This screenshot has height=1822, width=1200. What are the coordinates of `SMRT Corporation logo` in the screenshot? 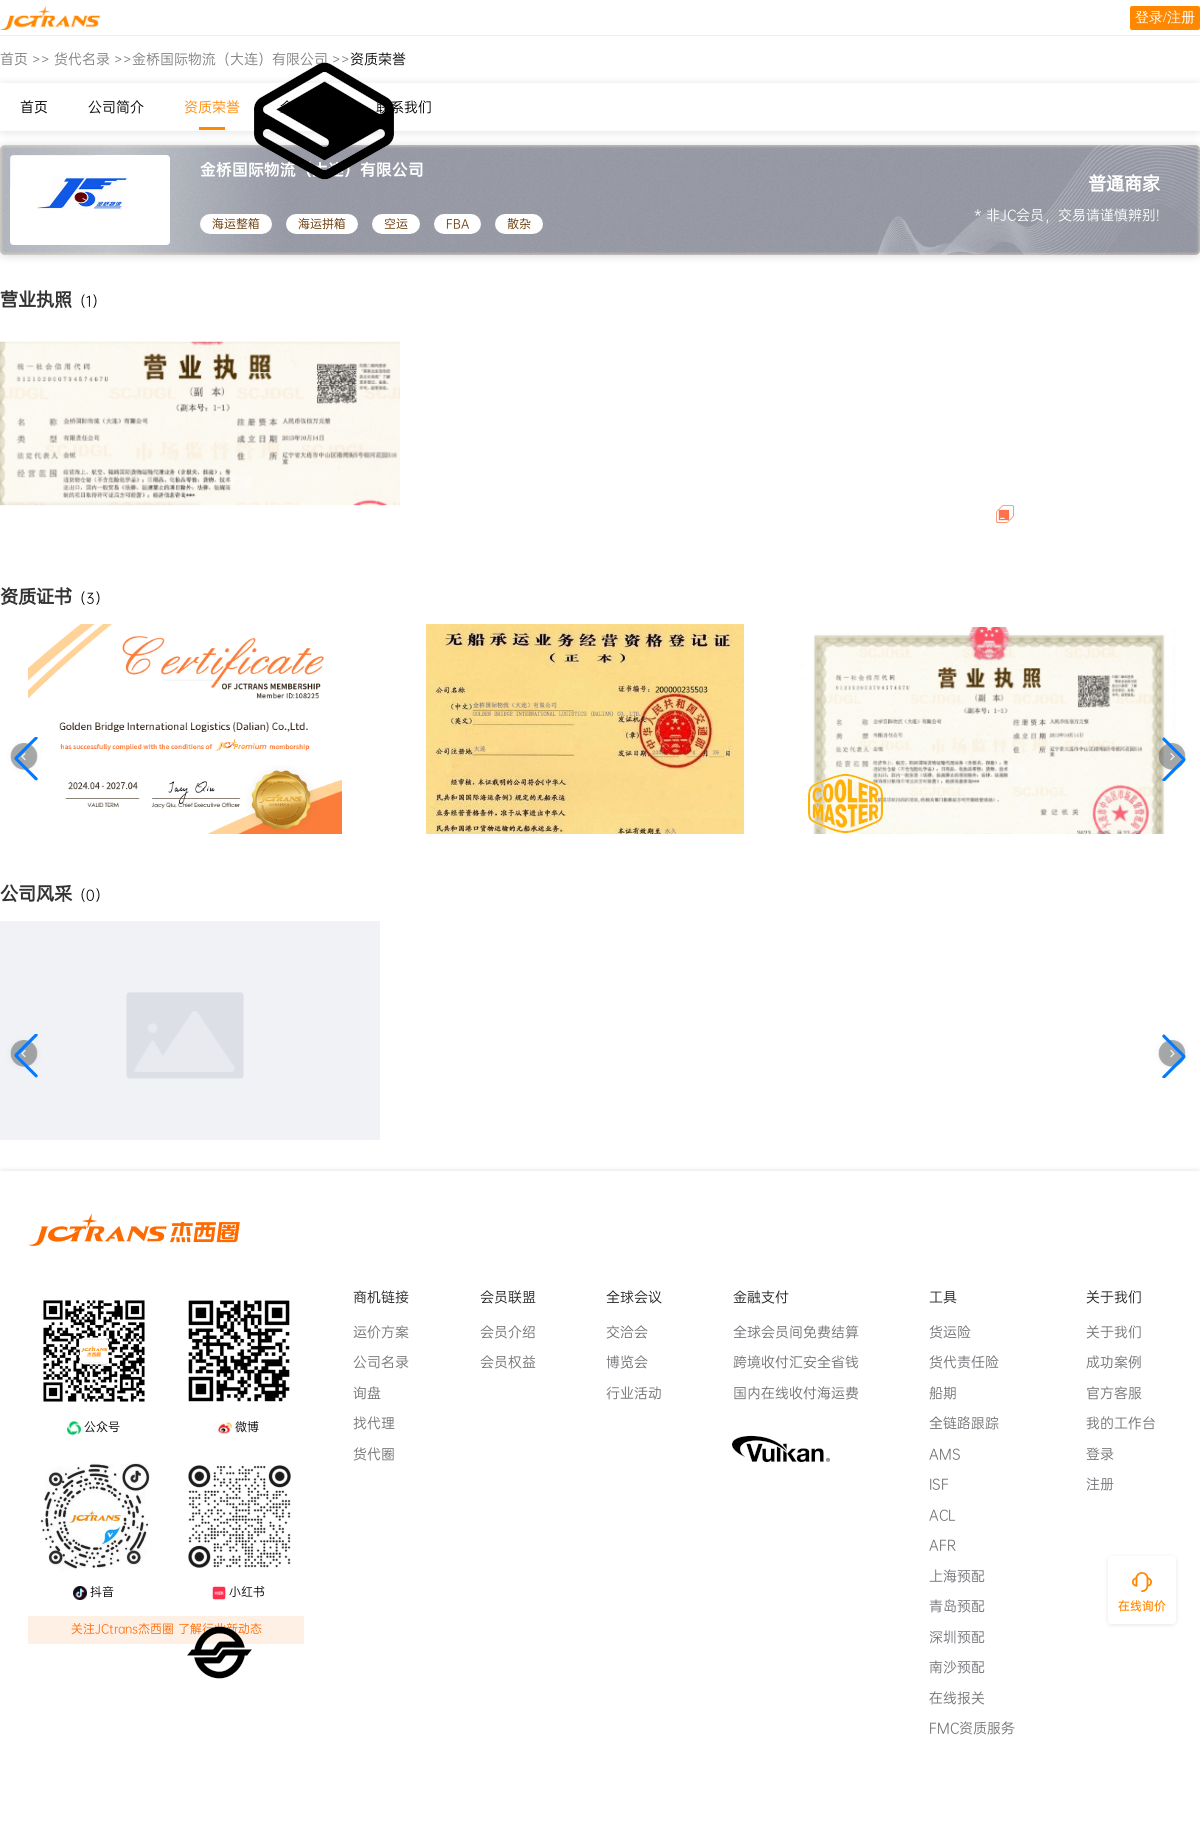 It's located at (219, 1652).